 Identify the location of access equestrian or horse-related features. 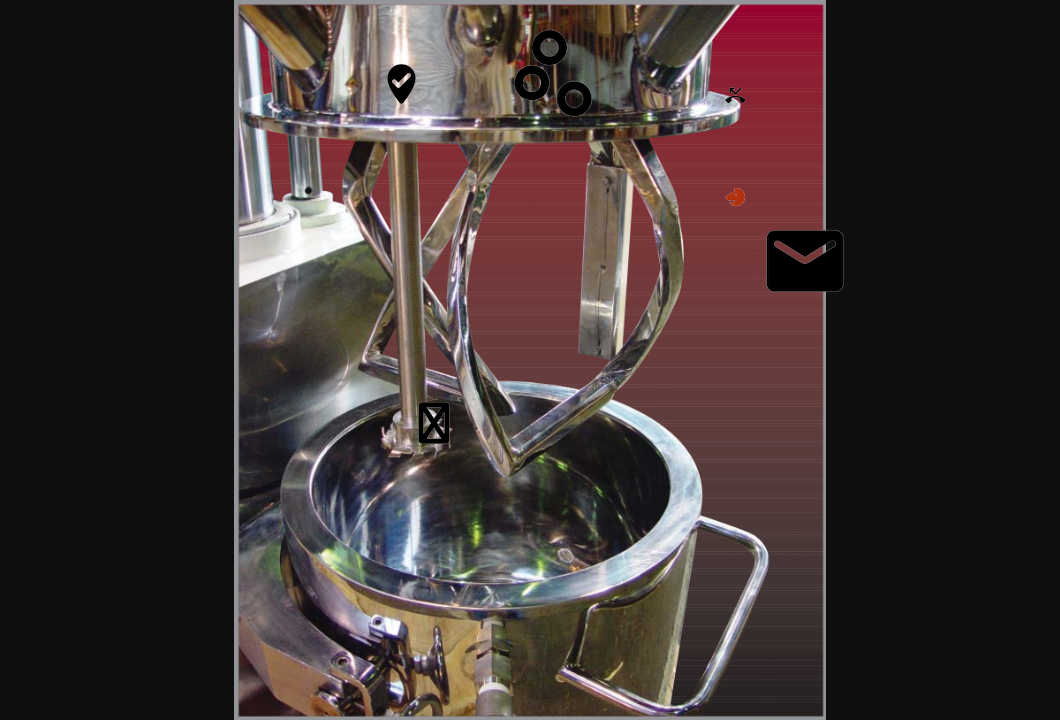
(736, 197).